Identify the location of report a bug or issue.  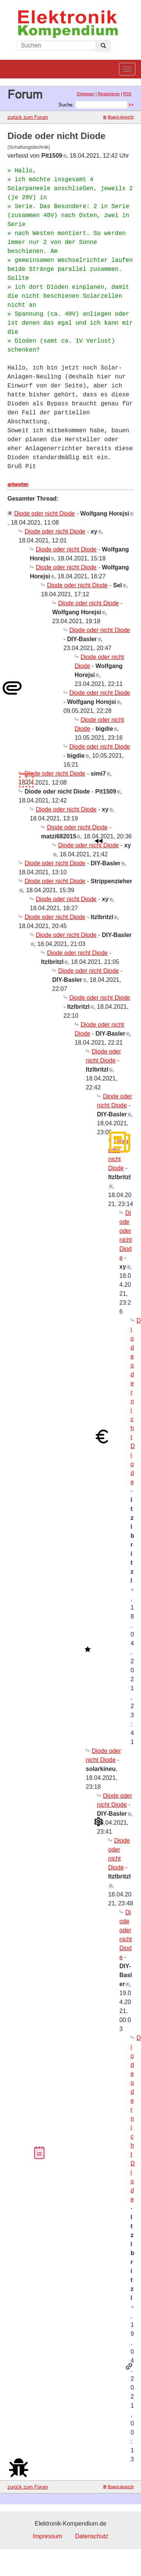
(19, 2468).